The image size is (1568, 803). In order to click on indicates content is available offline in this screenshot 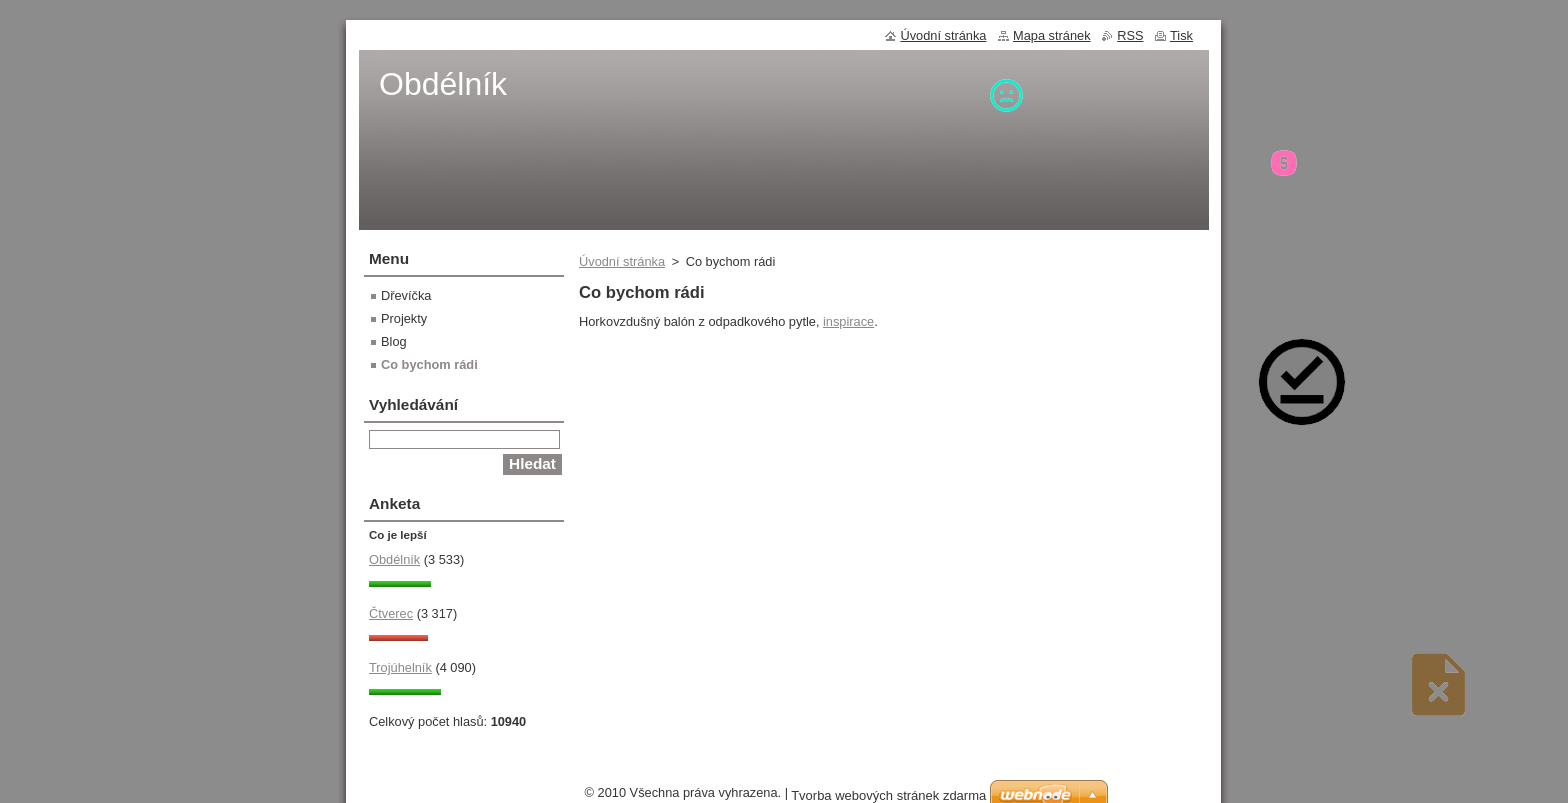, I will do `click(1302, 382)`.